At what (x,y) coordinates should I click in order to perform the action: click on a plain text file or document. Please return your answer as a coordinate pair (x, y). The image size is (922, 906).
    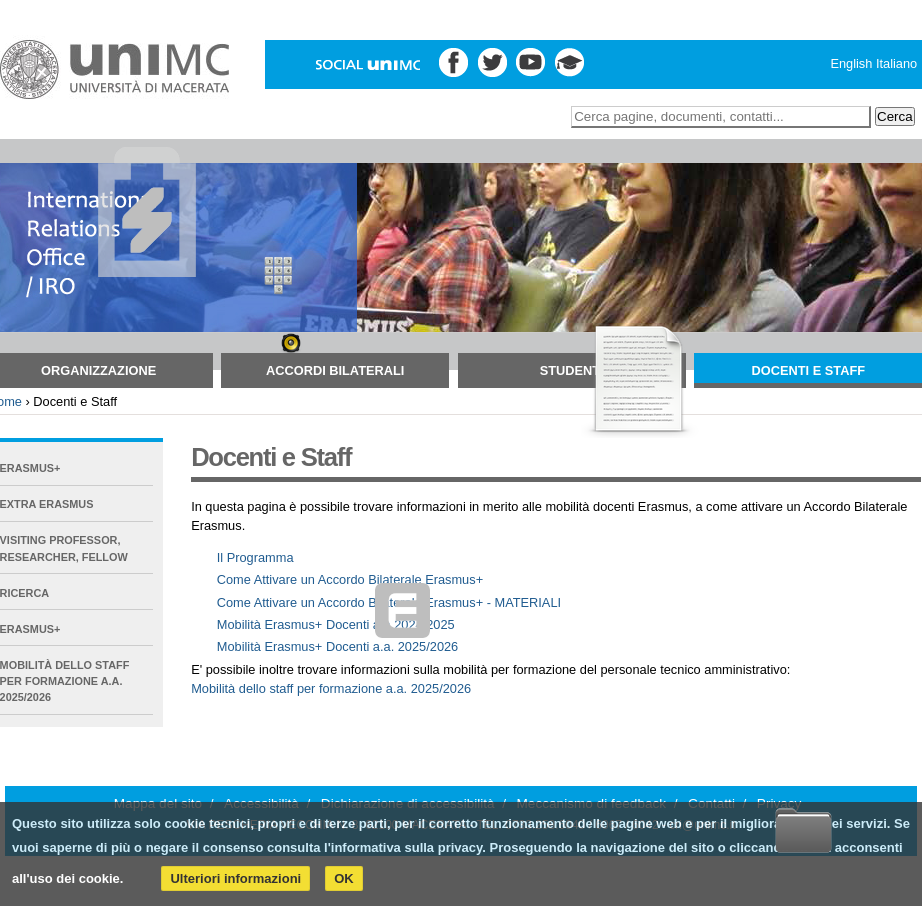
    Looking at the image, I should click on (640, 378).